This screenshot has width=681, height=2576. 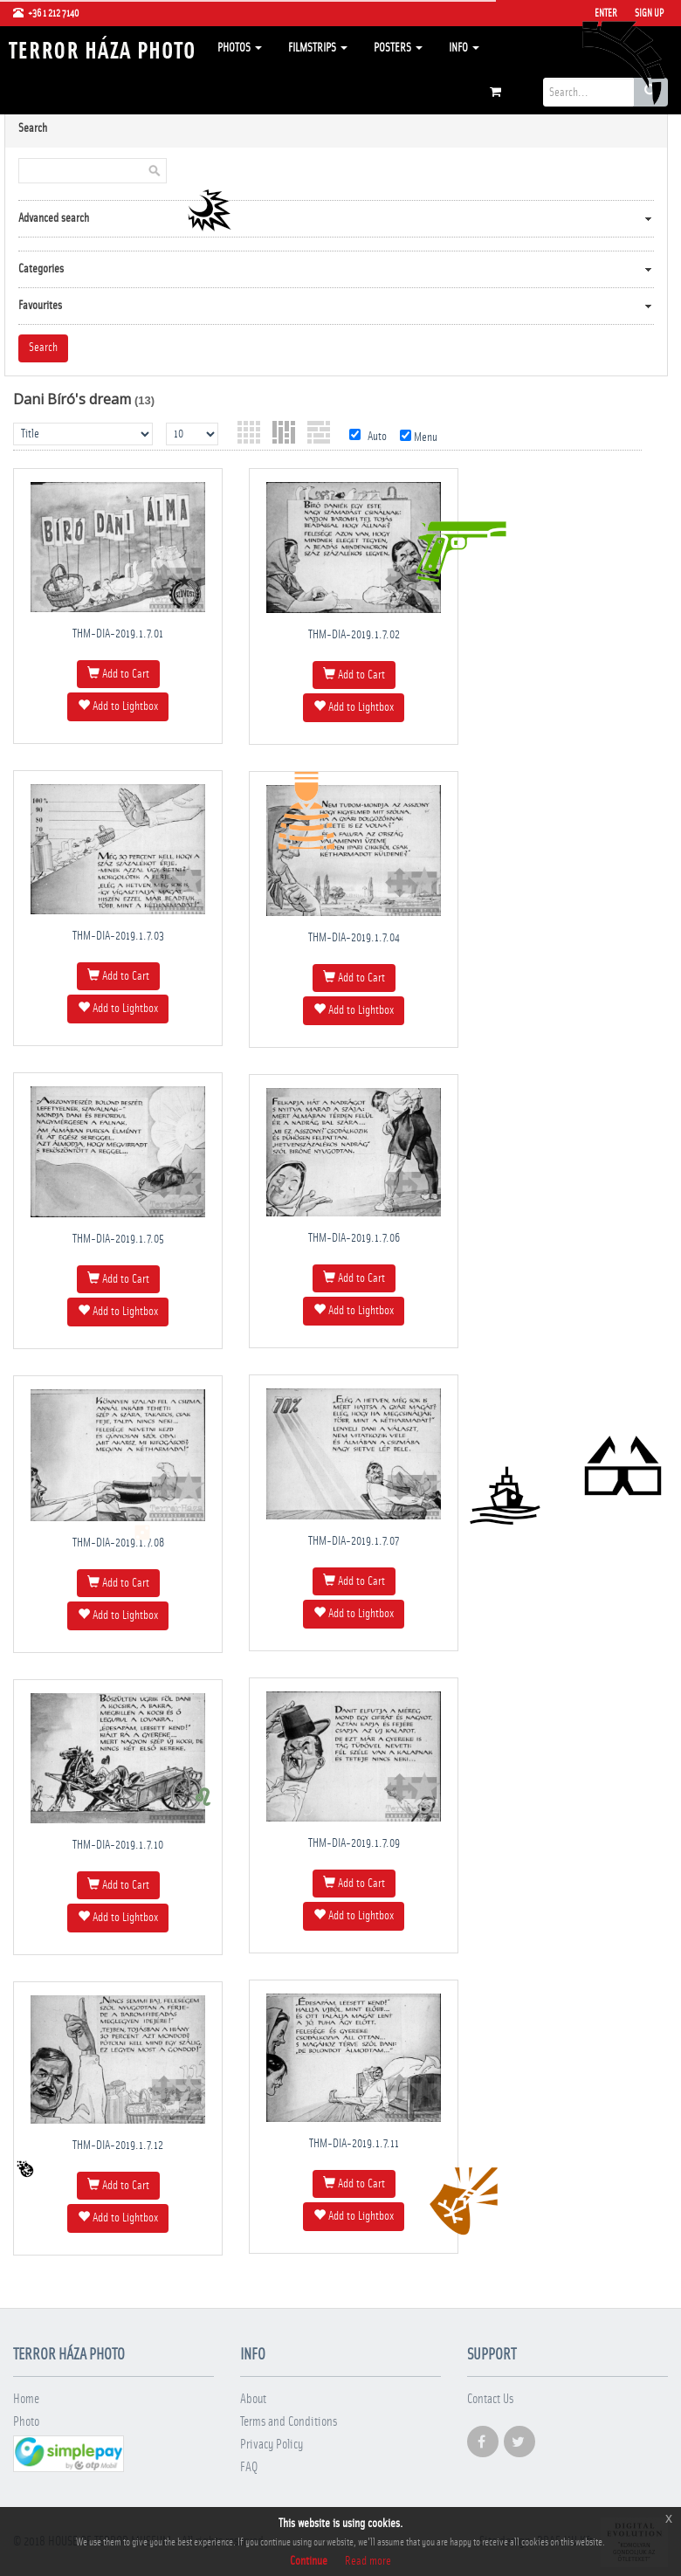 What do you see at coordinates (203, 1796) in the screenshot?
I see `represents the leo zodiac sign` at bounding box center [203, 1796].